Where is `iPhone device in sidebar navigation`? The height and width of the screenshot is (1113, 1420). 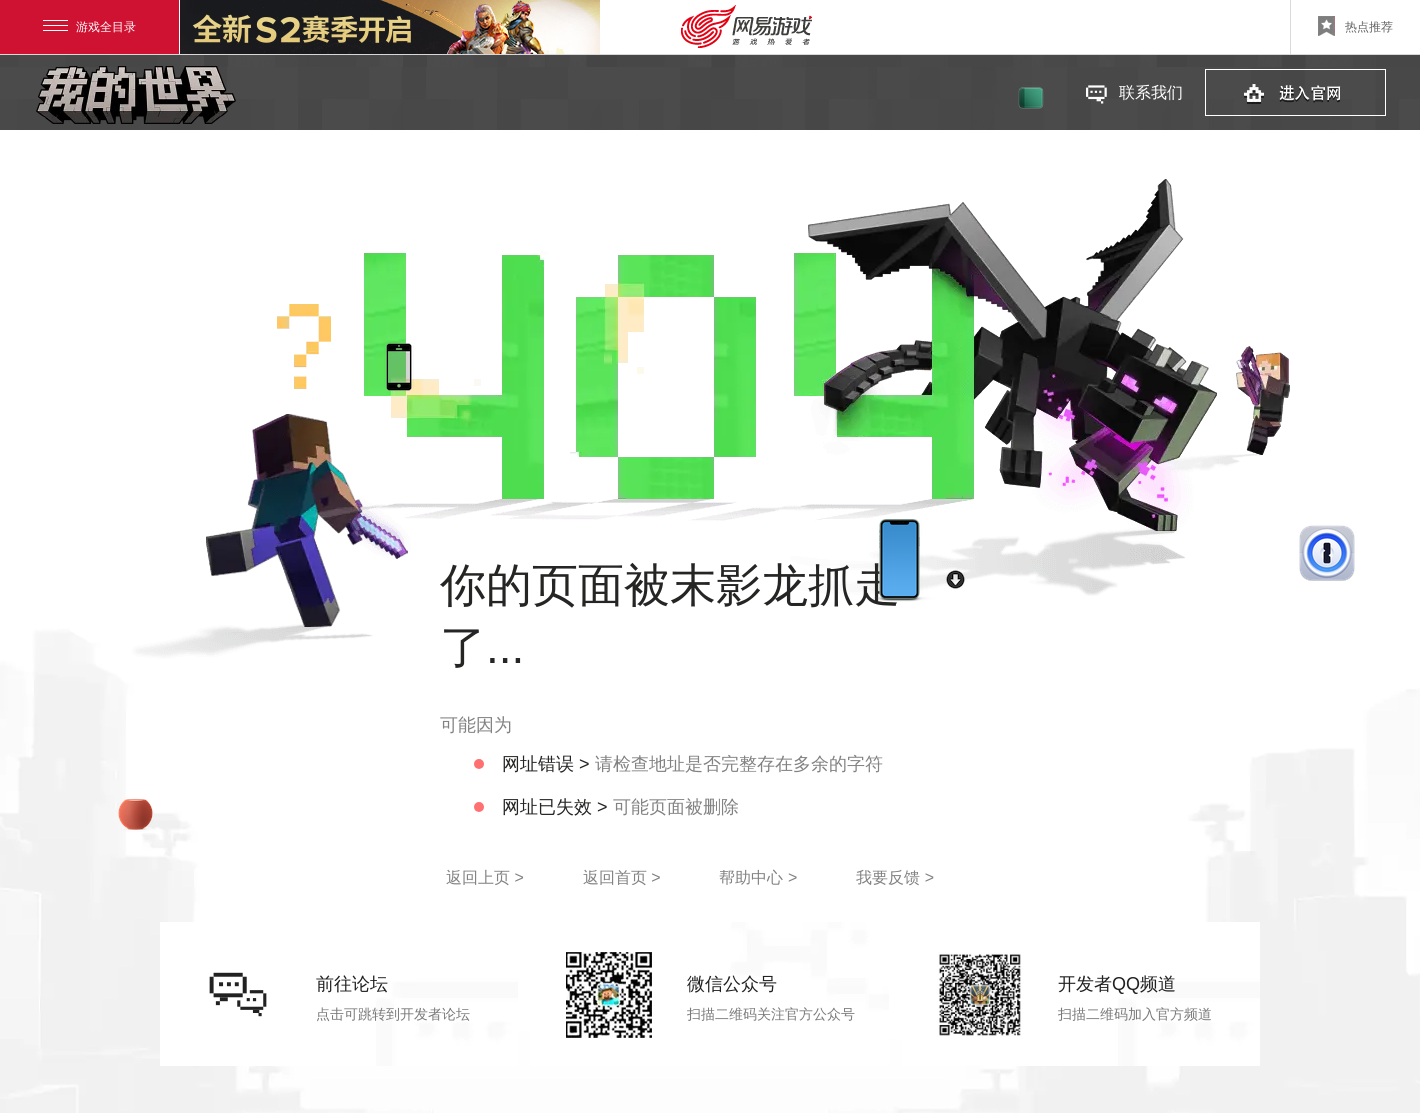 iPhone device in sidebar navigation is located at coordinates (399, 367).